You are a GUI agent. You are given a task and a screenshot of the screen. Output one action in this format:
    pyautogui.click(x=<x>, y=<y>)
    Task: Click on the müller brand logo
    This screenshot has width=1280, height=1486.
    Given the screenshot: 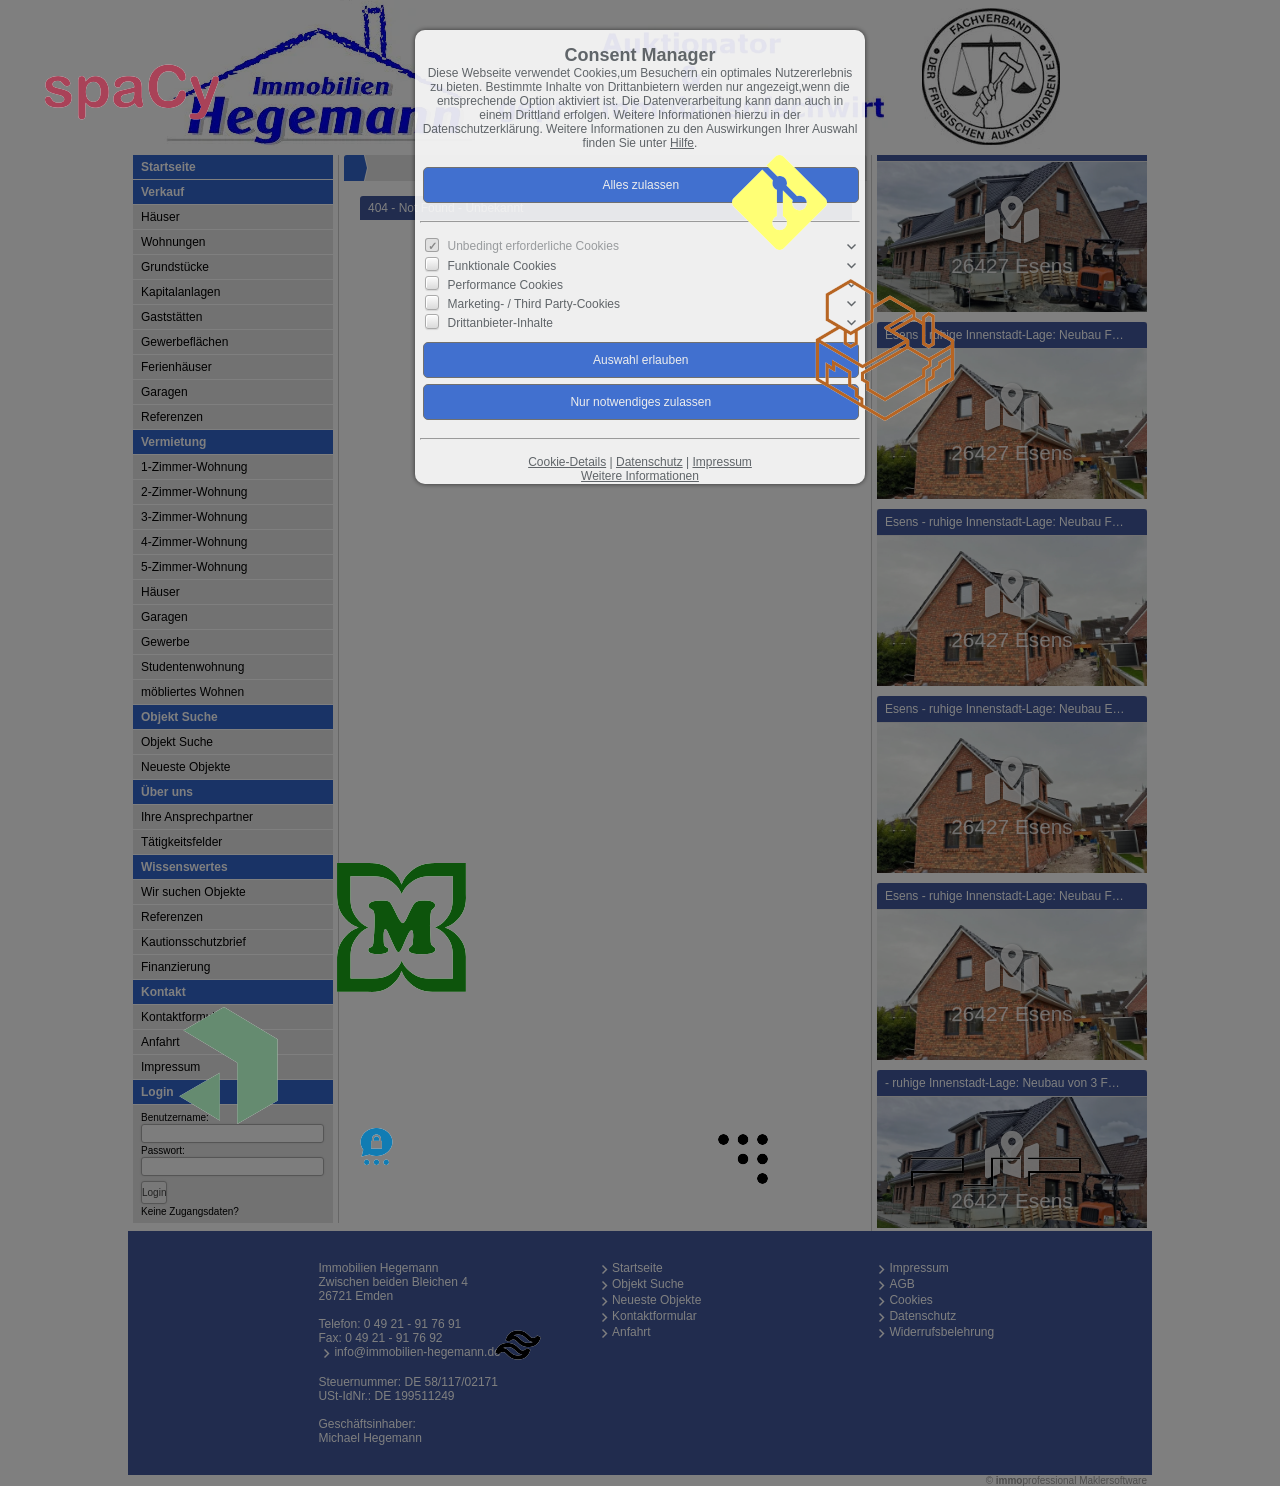 What is the action you would take?
    pyautogui.click(x=401, y=927)
    